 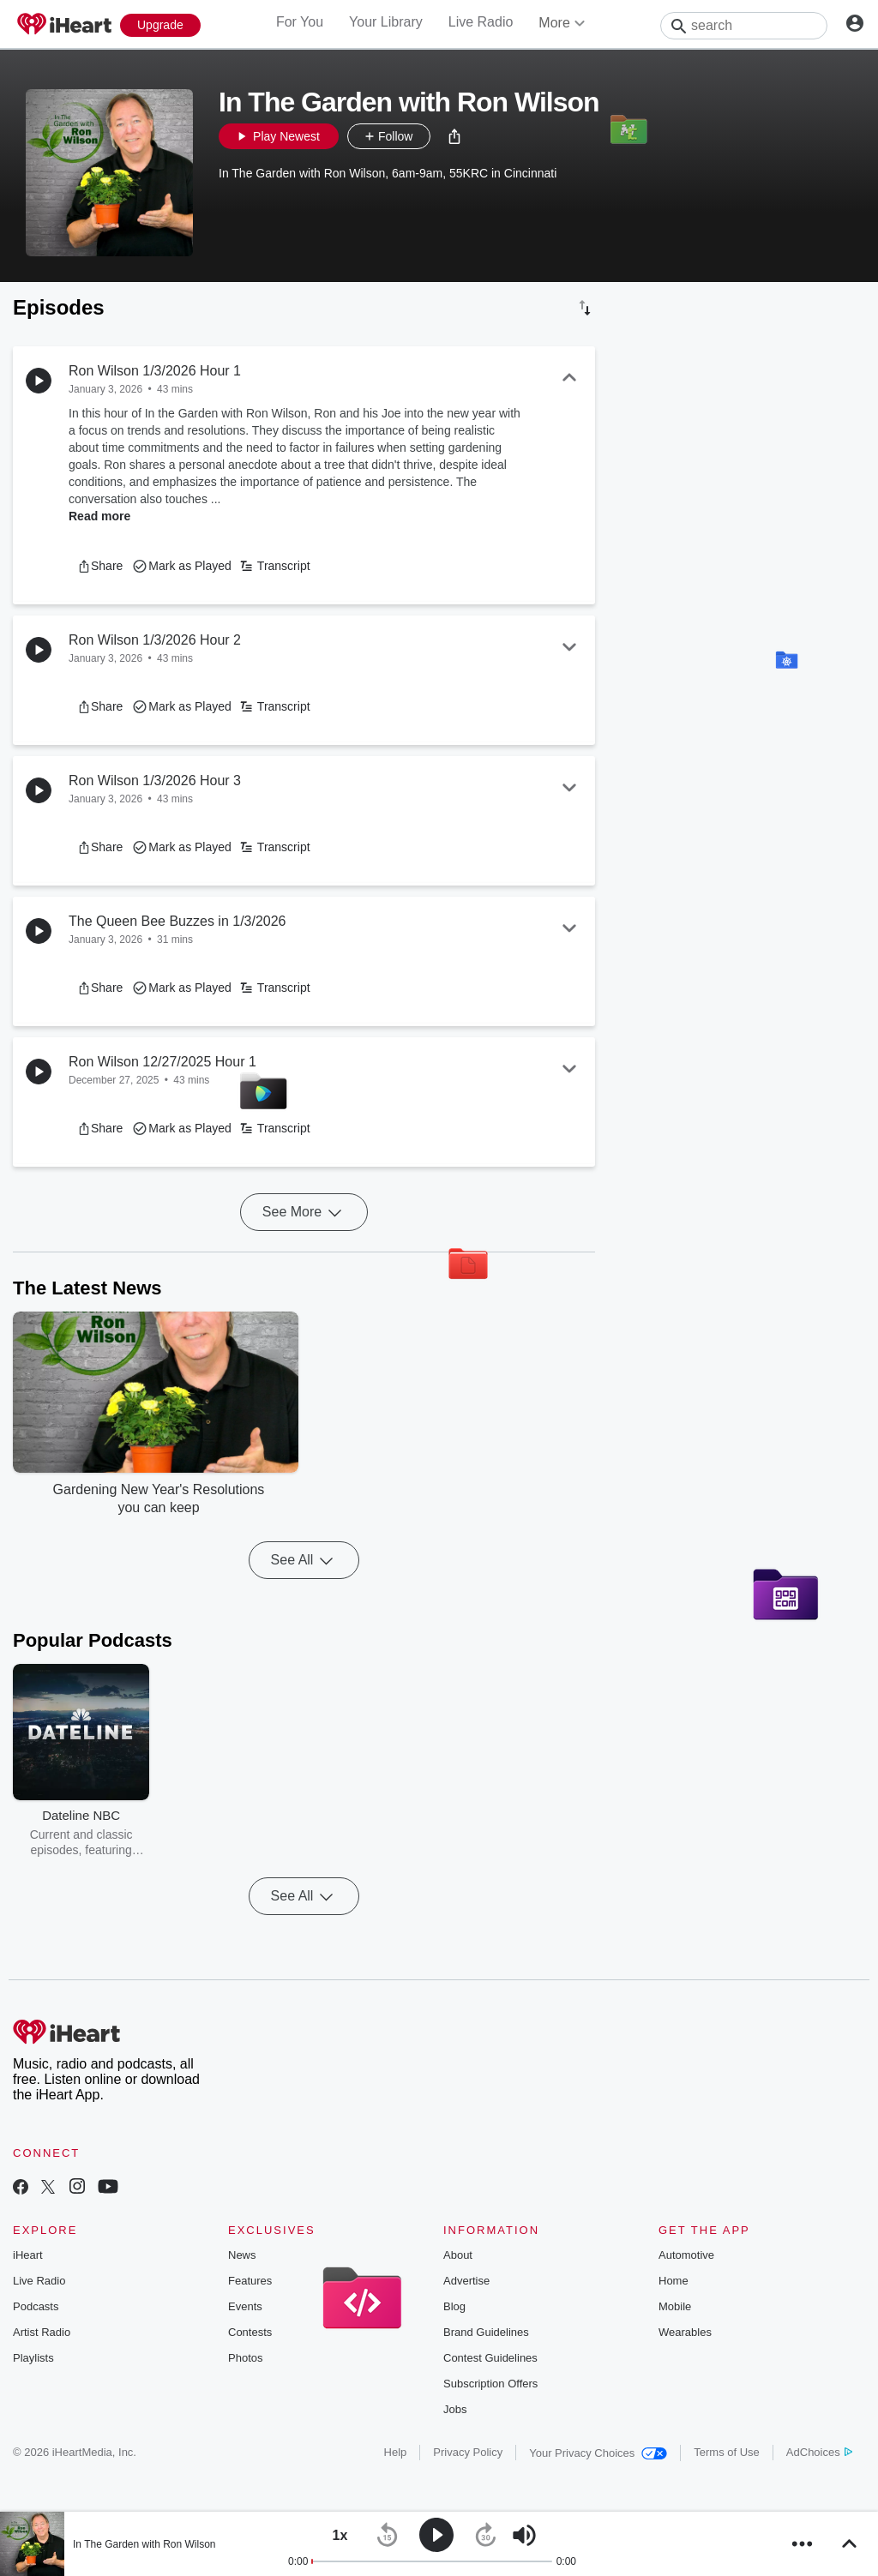 What do you see at coordinates (628, 130) in the screenshot?
I see `open mcreator project files folder` at bounding box center [628, 130].